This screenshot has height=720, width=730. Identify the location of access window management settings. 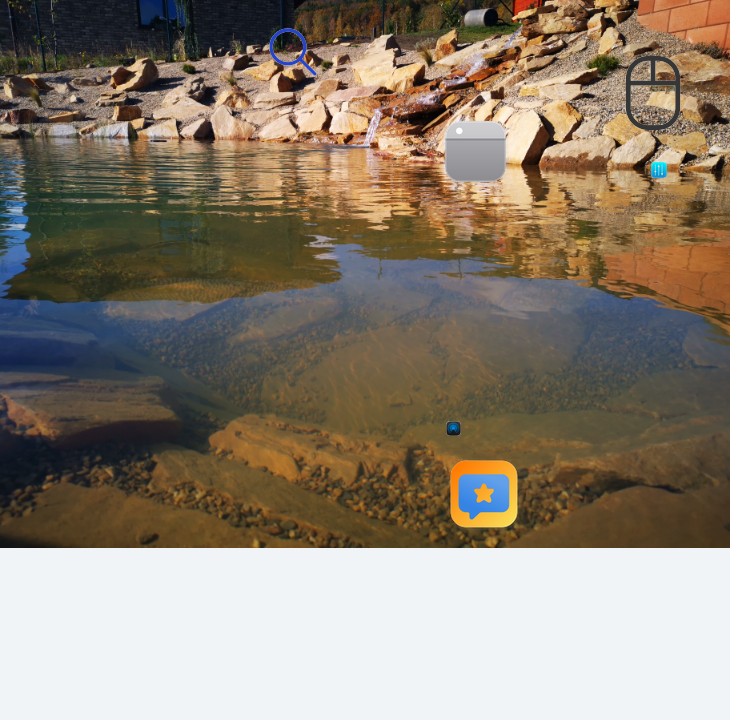
(475, 152).